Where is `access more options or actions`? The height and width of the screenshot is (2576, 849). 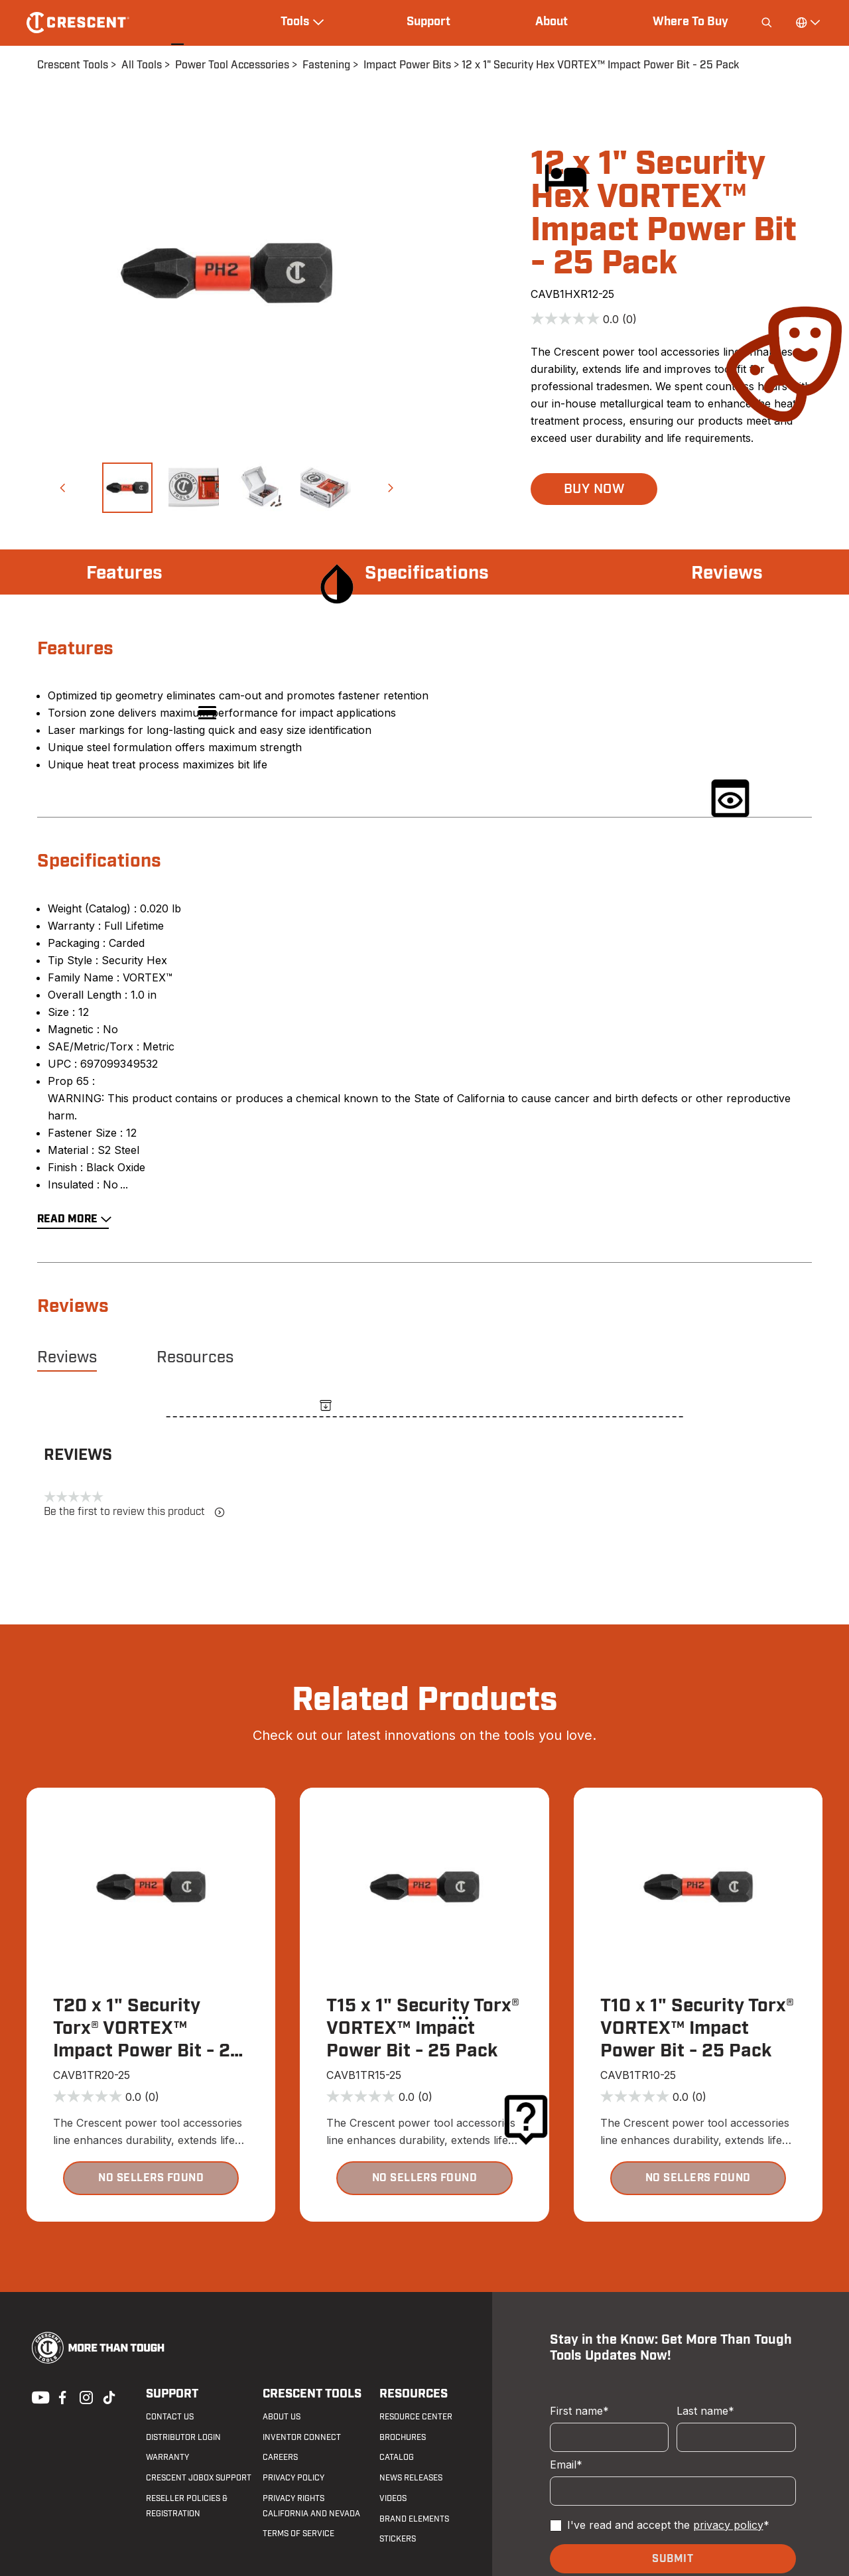
access more options or actions is located at coordinates (460, 2018).